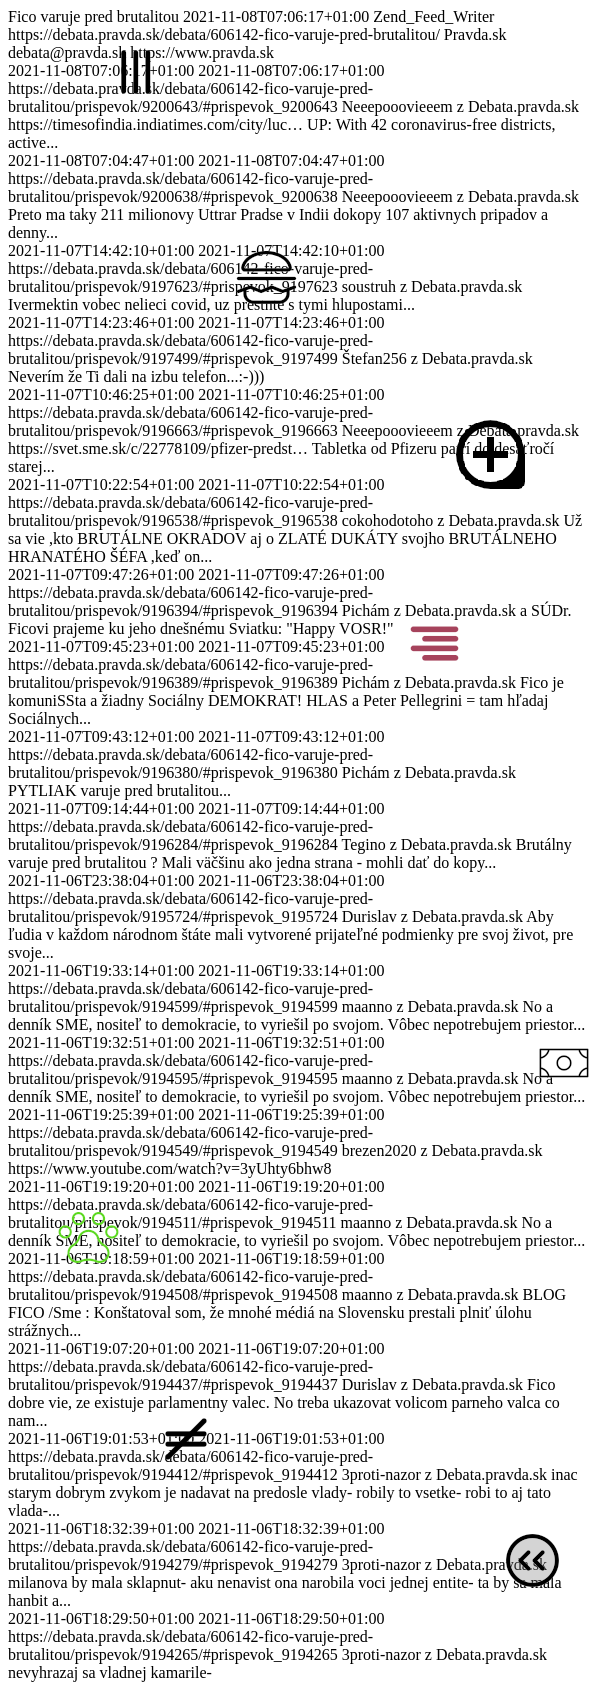 This screenshot has height=1690, width=595. What do you see at coordinates (88, 1237) in the screenshot?
I see `access pet-related features or settings` at bounding box center [88, 1237].